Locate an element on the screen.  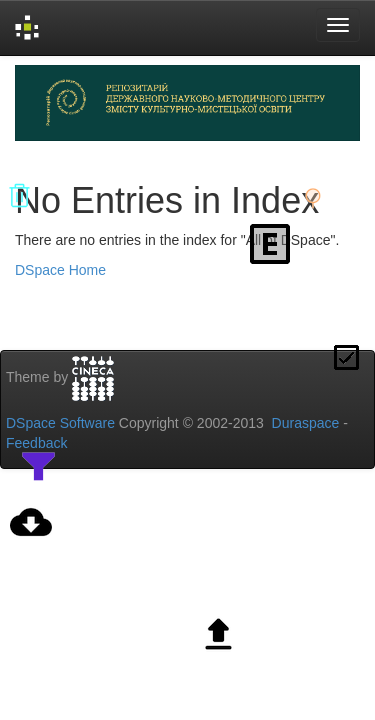
upload a file from your device is located at coordinates (218, 634).